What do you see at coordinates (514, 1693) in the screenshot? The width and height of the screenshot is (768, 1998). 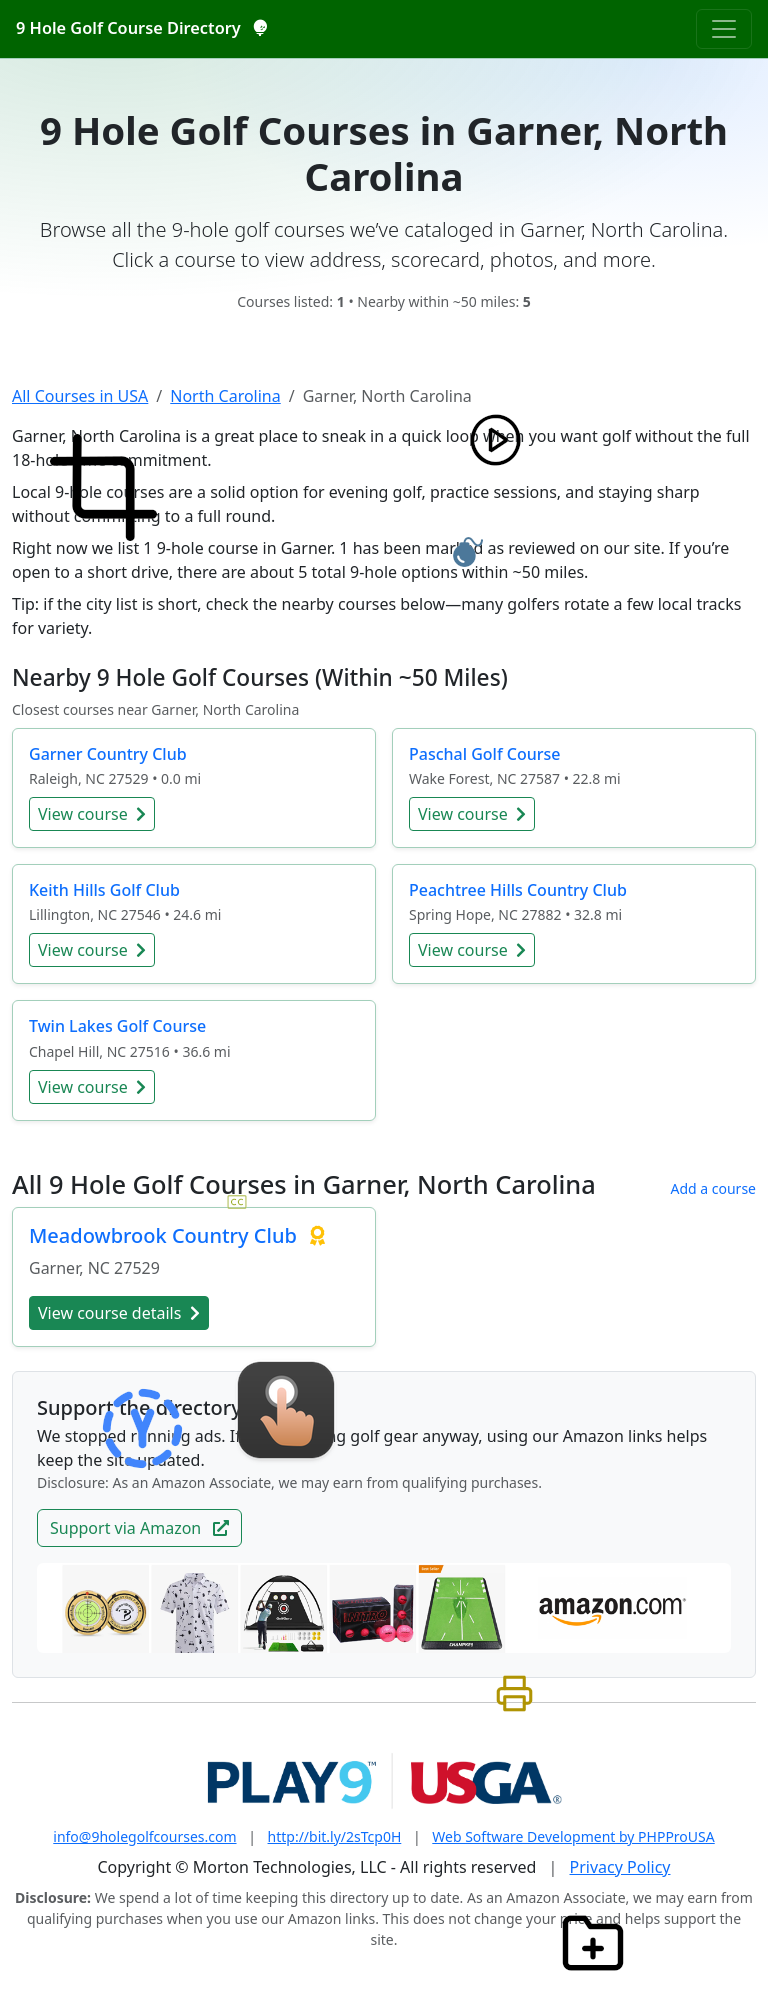 I see `print the current document` at bounding box center [514, 1693].